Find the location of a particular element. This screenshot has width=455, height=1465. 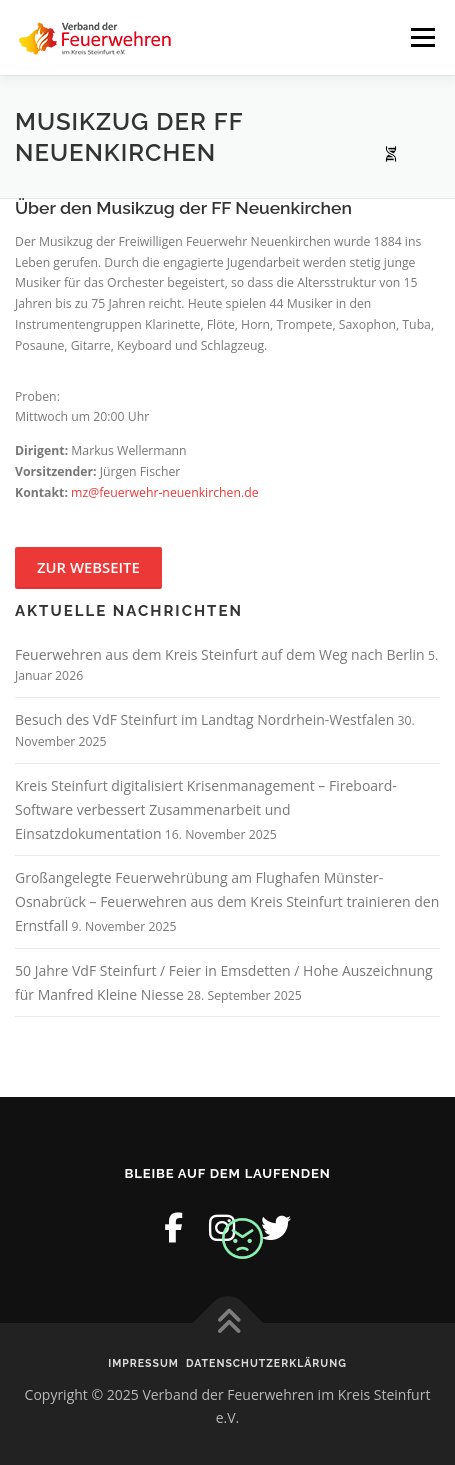

indicate angry reaction or emotion is located at coordinates (242, 1238).